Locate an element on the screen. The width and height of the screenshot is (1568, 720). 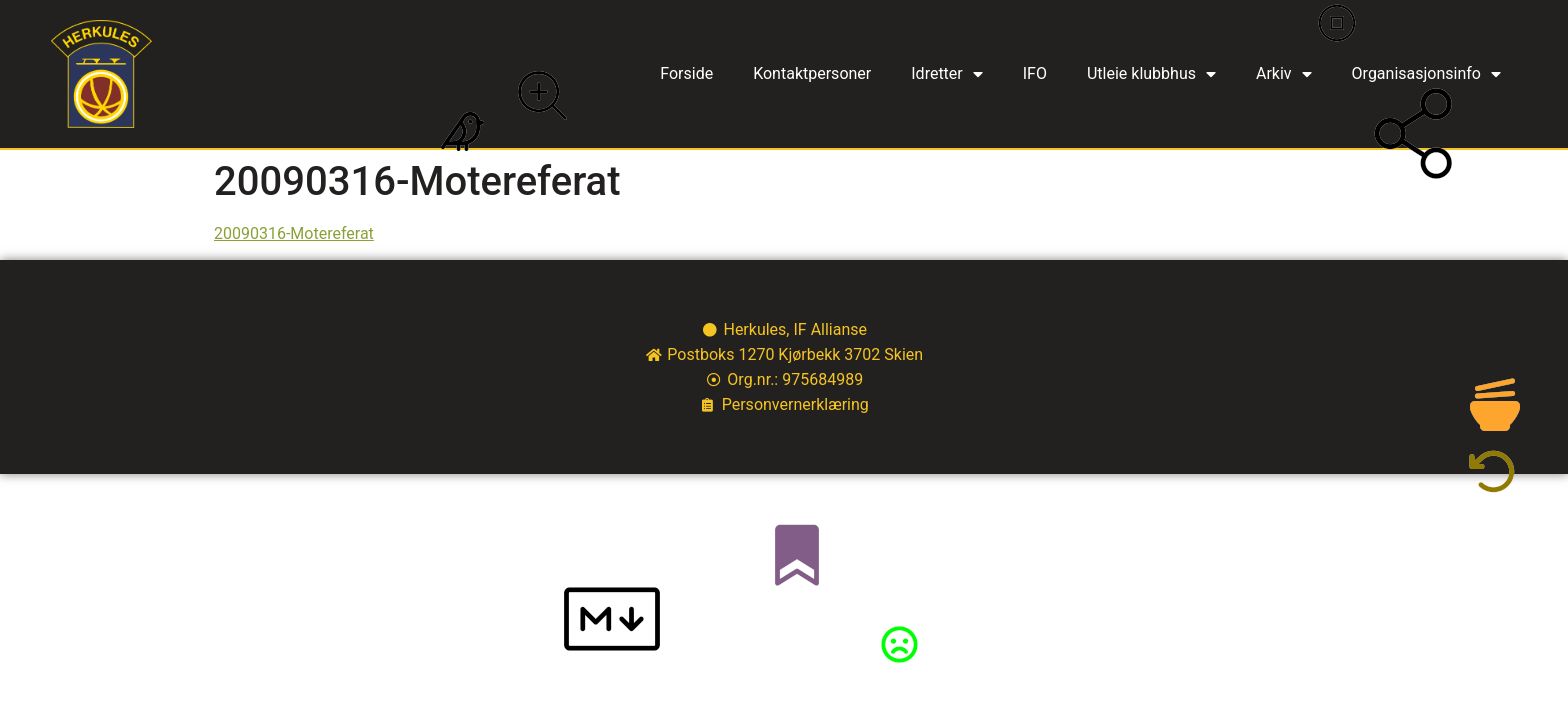
zoom in on content is located at coordinates (542, 95).